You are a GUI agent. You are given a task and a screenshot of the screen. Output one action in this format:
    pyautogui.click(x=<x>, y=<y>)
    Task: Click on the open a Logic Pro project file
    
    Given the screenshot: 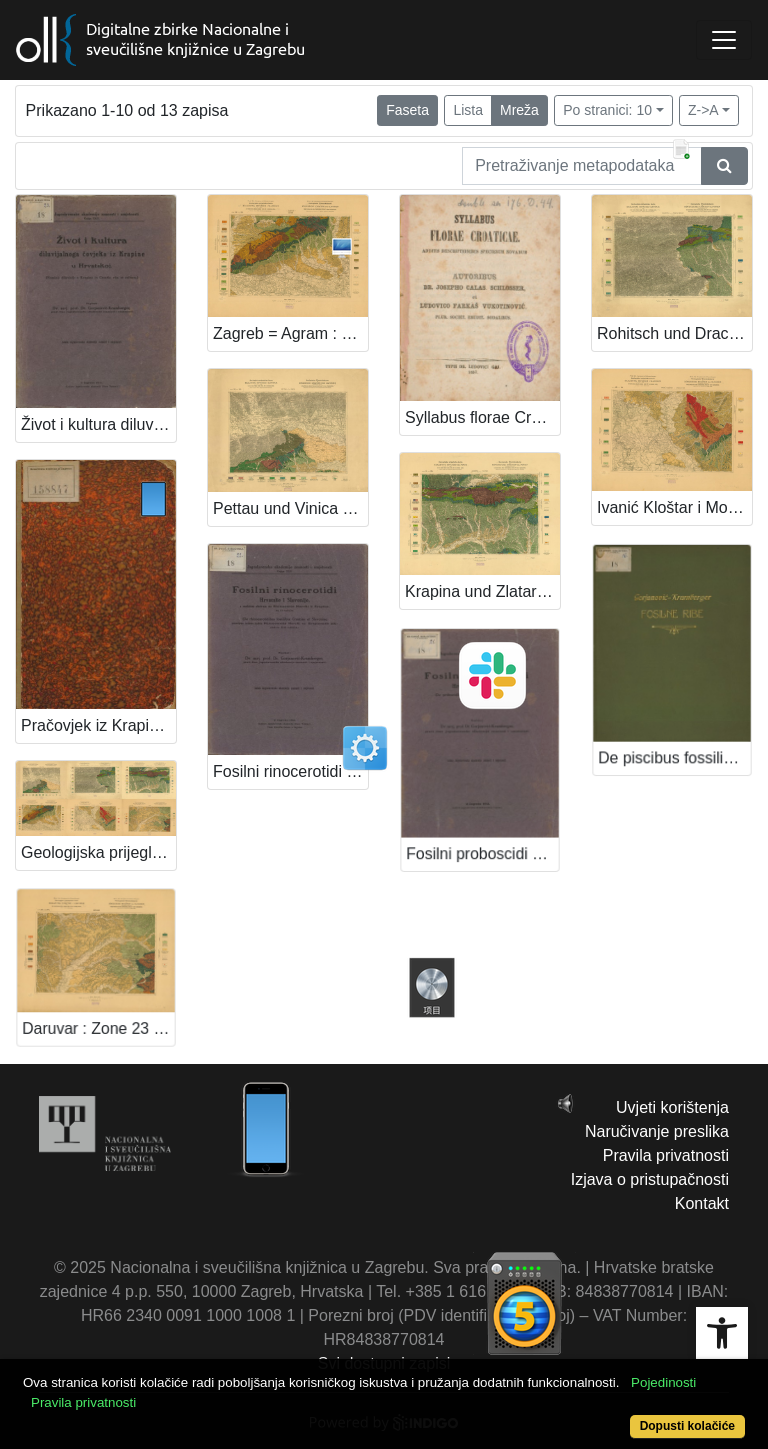 What is the action you would take?
    pyautogui.click(x=432, y=989)
    